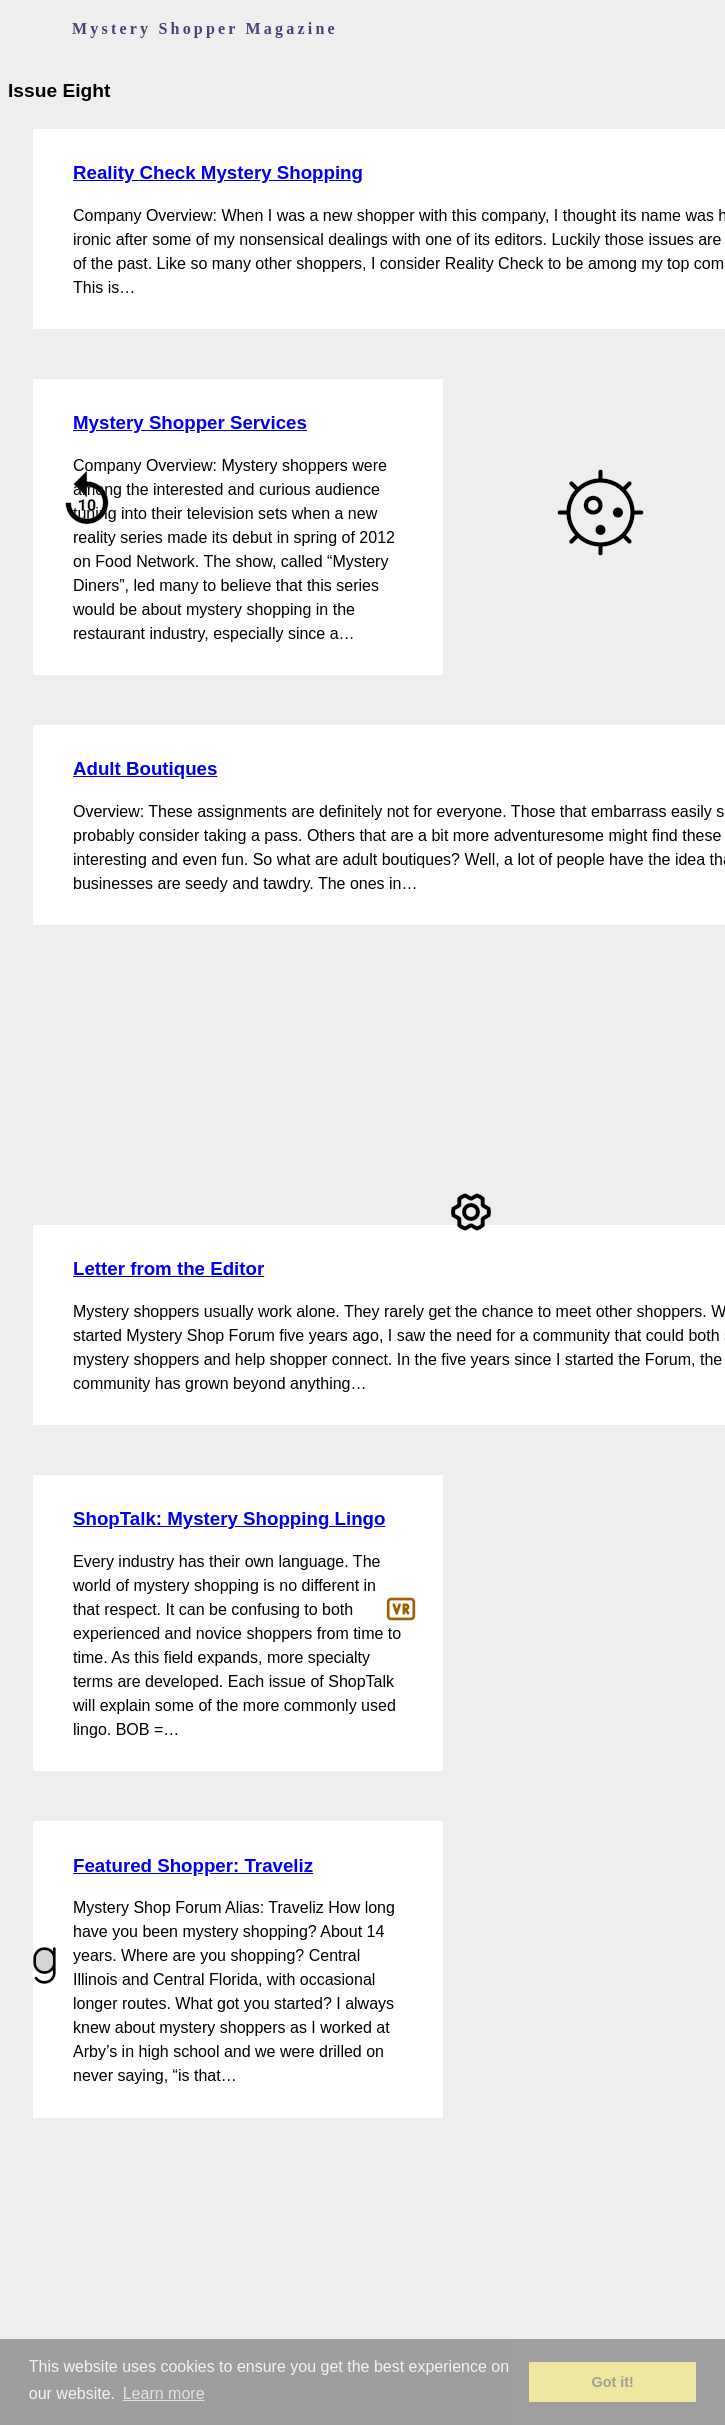 The width and height of the screenshot is (725, 2425). What do you see at coordinates (471, 1212) in the screenshot?
I see `access settings or preferences` at bounding box center [471, 1212].